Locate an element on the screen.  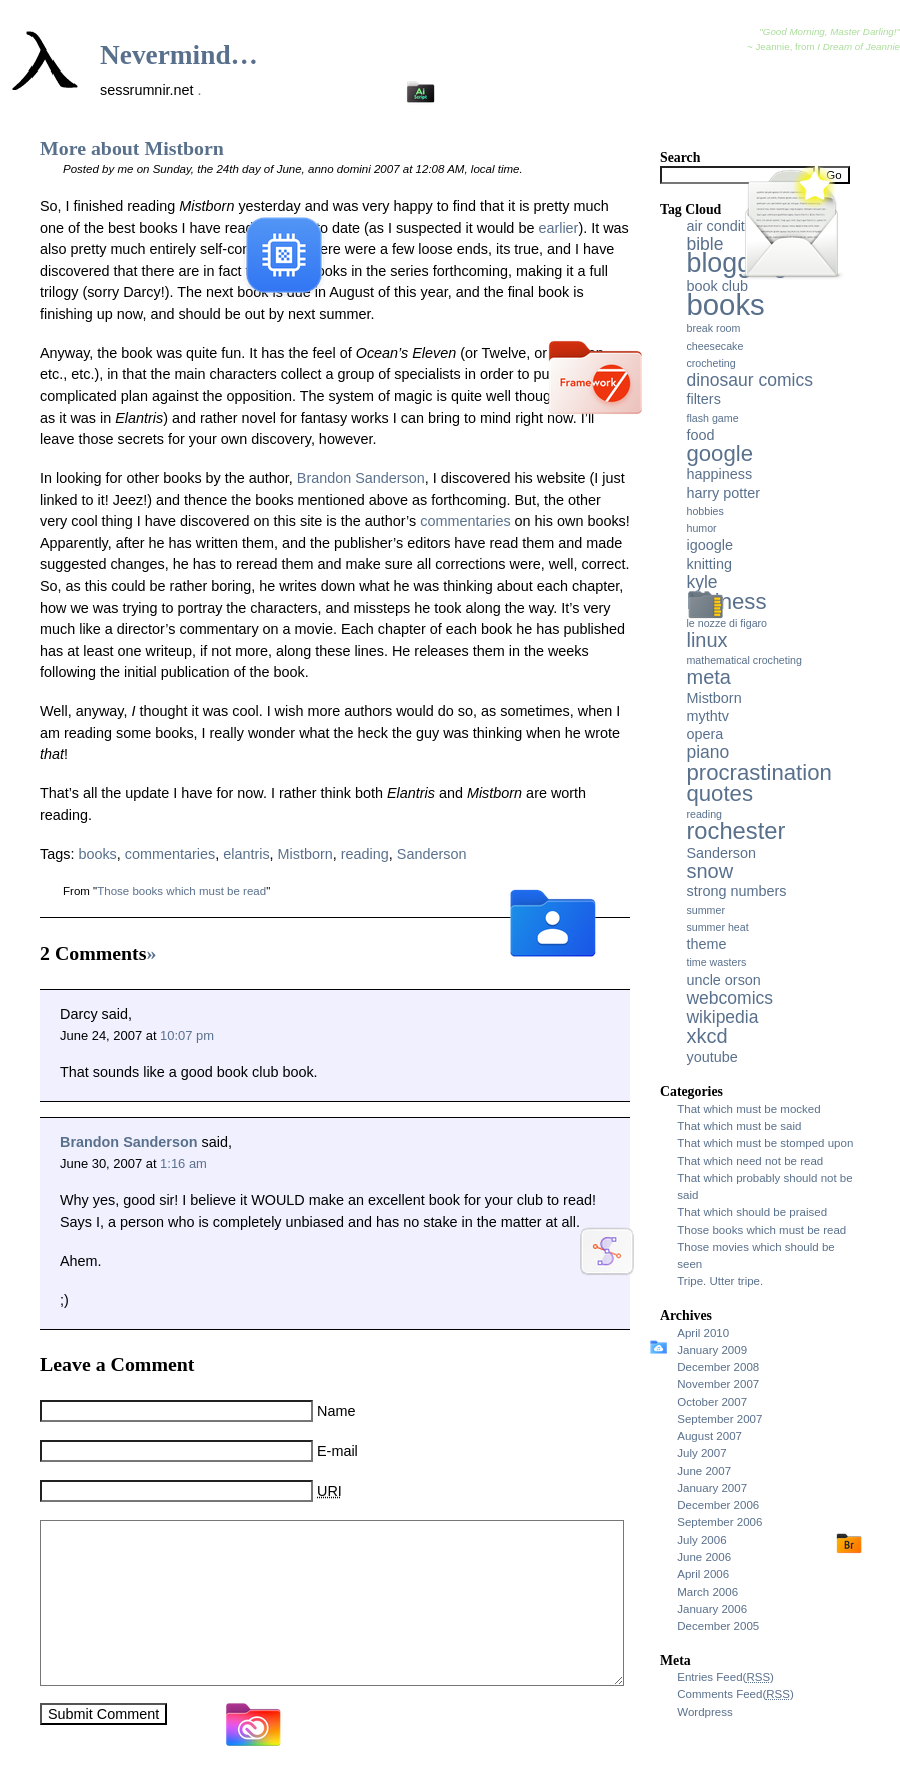
browse electronics or hardware apps is located at coordinates (284, 255).